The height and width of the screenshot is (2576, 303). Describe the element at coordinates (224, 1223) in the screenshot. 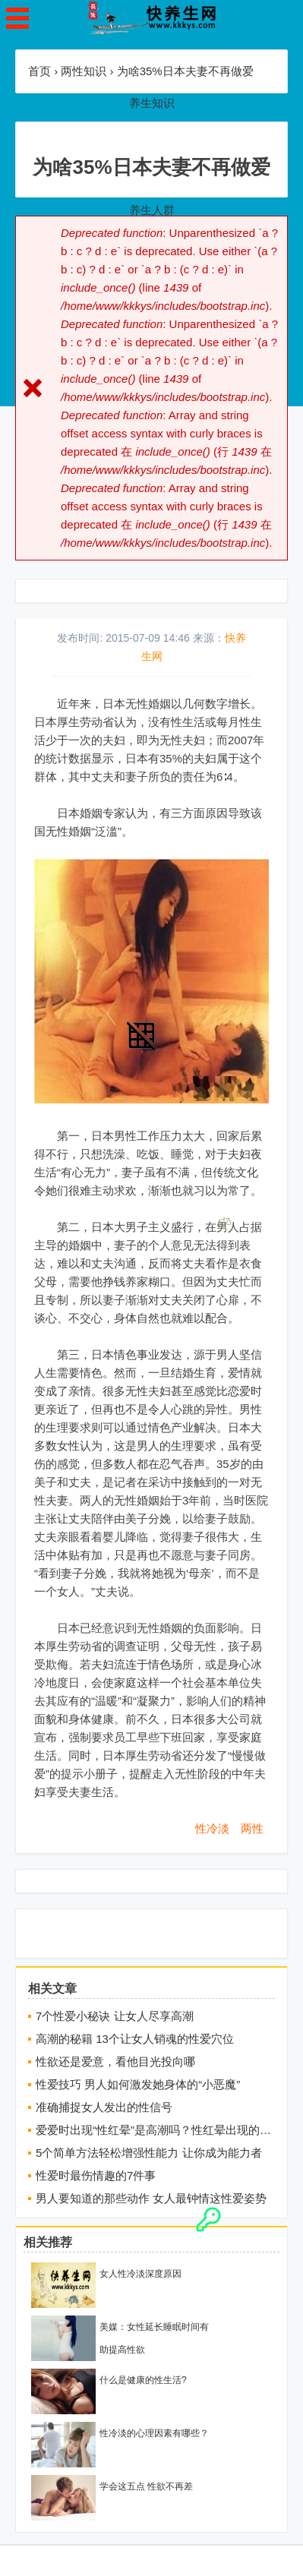

I see `compare items or options` at that location.